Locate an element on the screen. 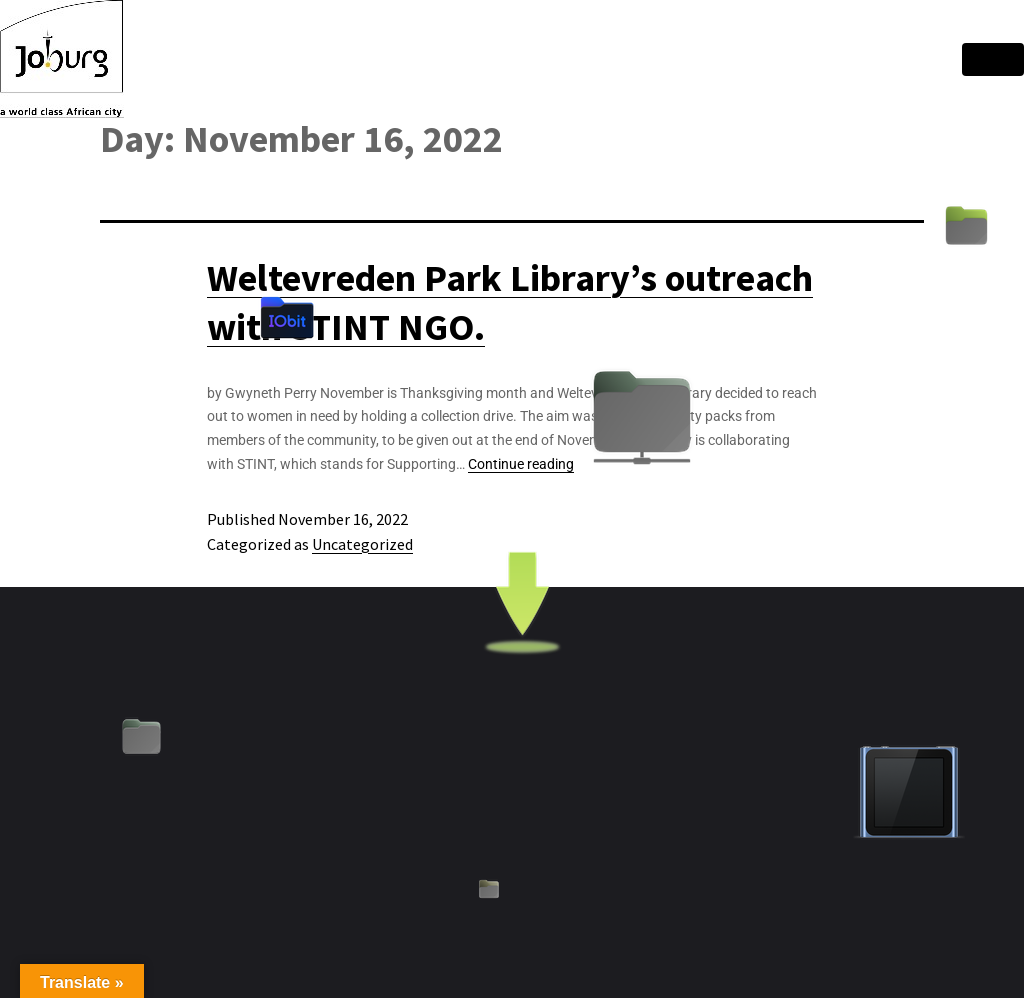  open folder to view contents is located at coordinates (141, 736).